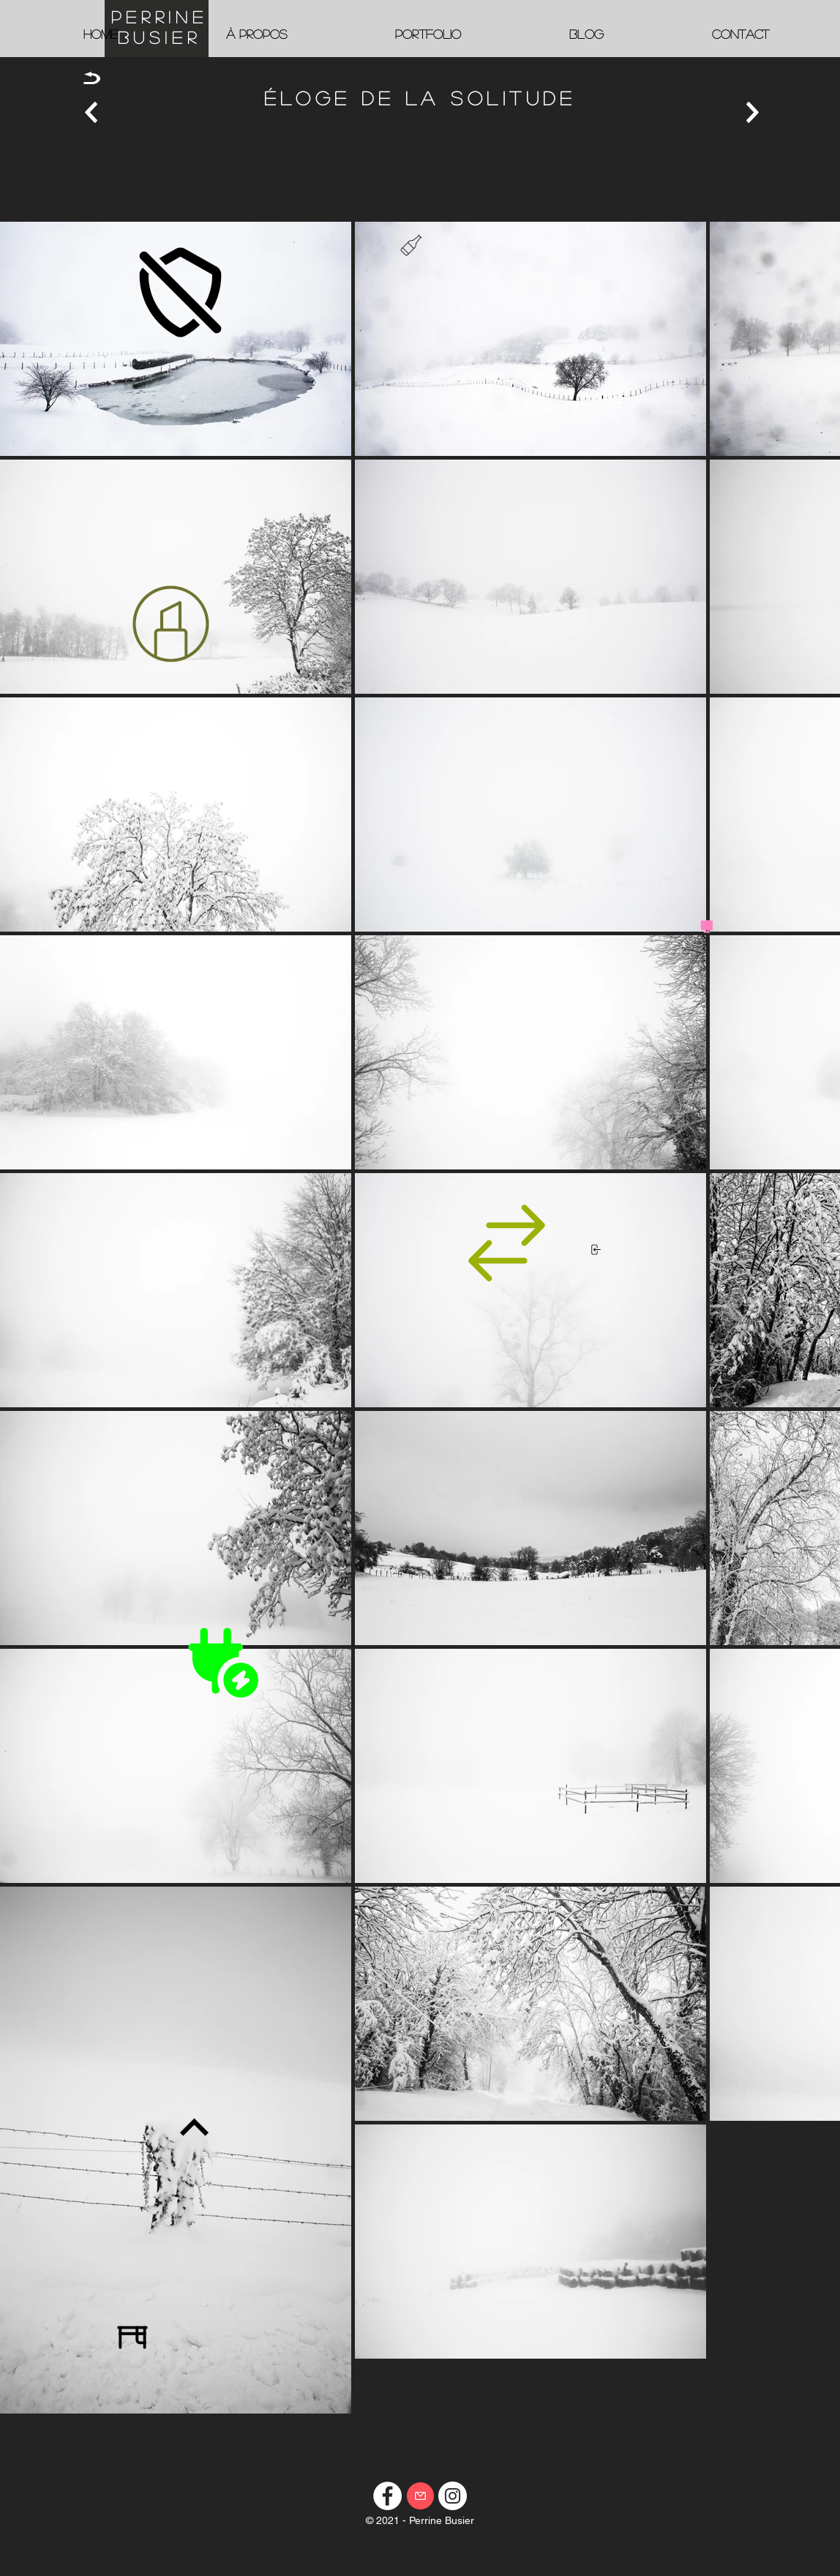 The image size is (840, 2576). What do you see at coordinates (410, 245) in the screenshot?
I see `browse beer or beverage options` at bounding box center [410, 245].